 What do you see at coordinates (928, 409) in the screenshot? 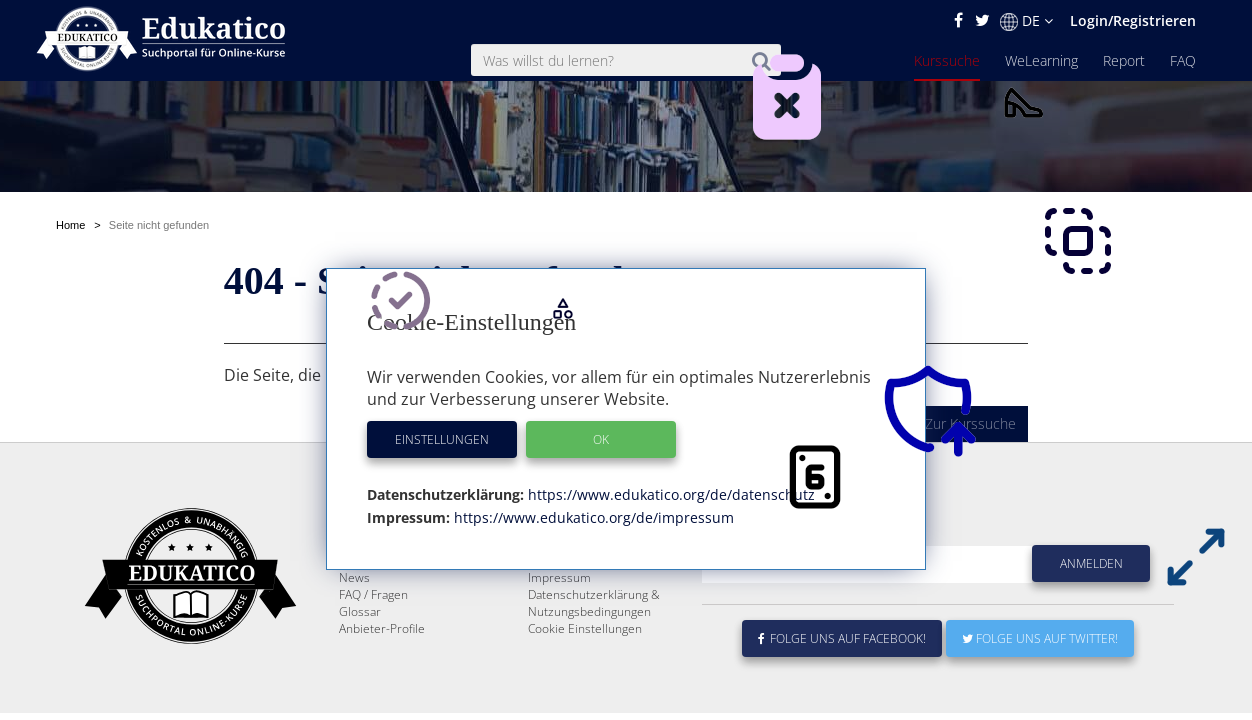
I see `upgrade or enhance security protection` at bounding box center [928, 409].